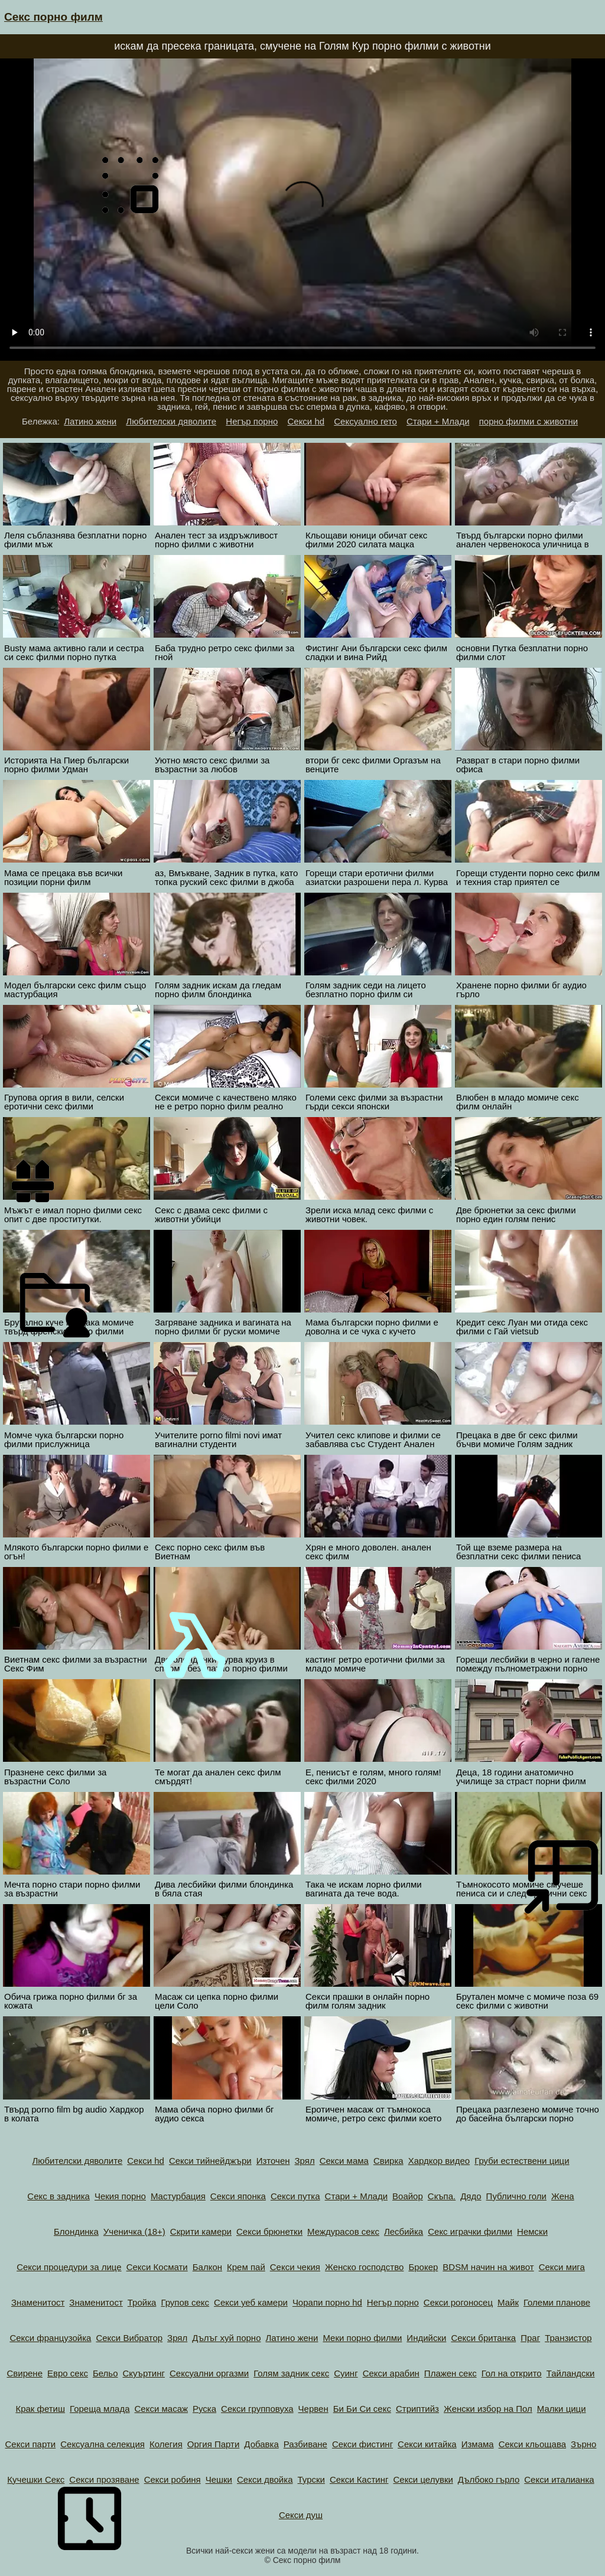 Image resolution: width=605 pixels, height=2576 pixels. Describe the element at coordinates (55, 1302) in the screenshot. I see `access user-specific files and documents` at that location.